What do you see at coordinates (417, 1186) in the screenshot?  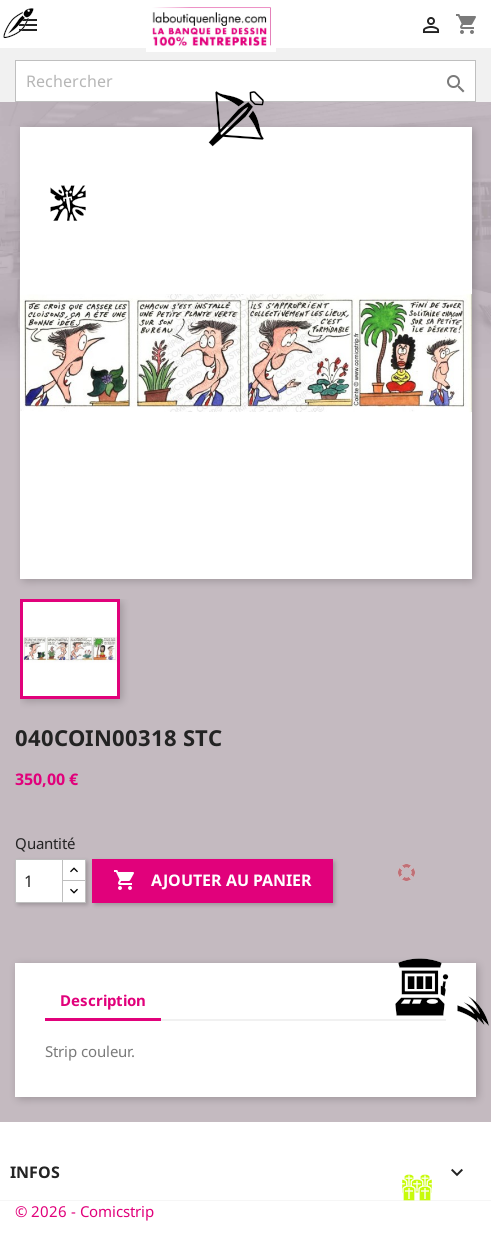 I see `access the graveyard or cemetery area in-game` at bounding box center [417, 1186].